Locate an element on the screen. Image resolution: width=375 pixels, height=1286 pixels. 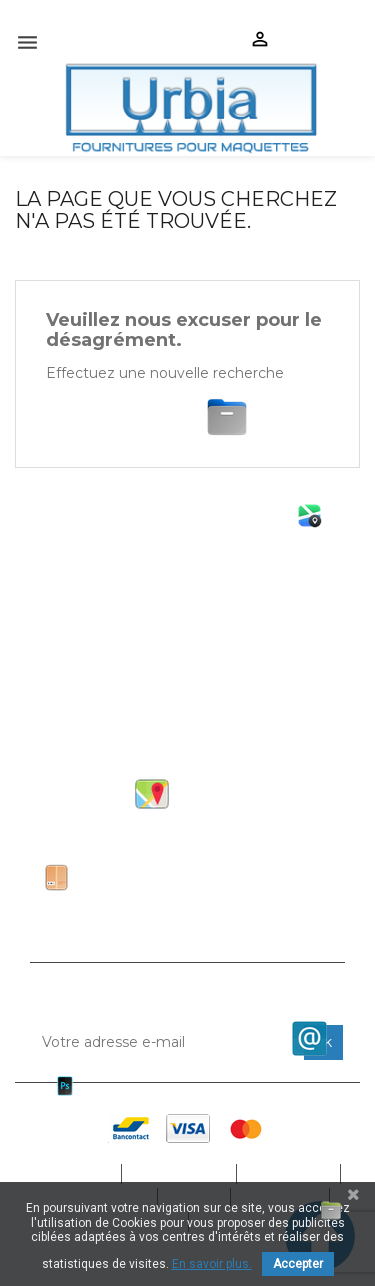
open the file manager application is located at coordinates (227, 417).